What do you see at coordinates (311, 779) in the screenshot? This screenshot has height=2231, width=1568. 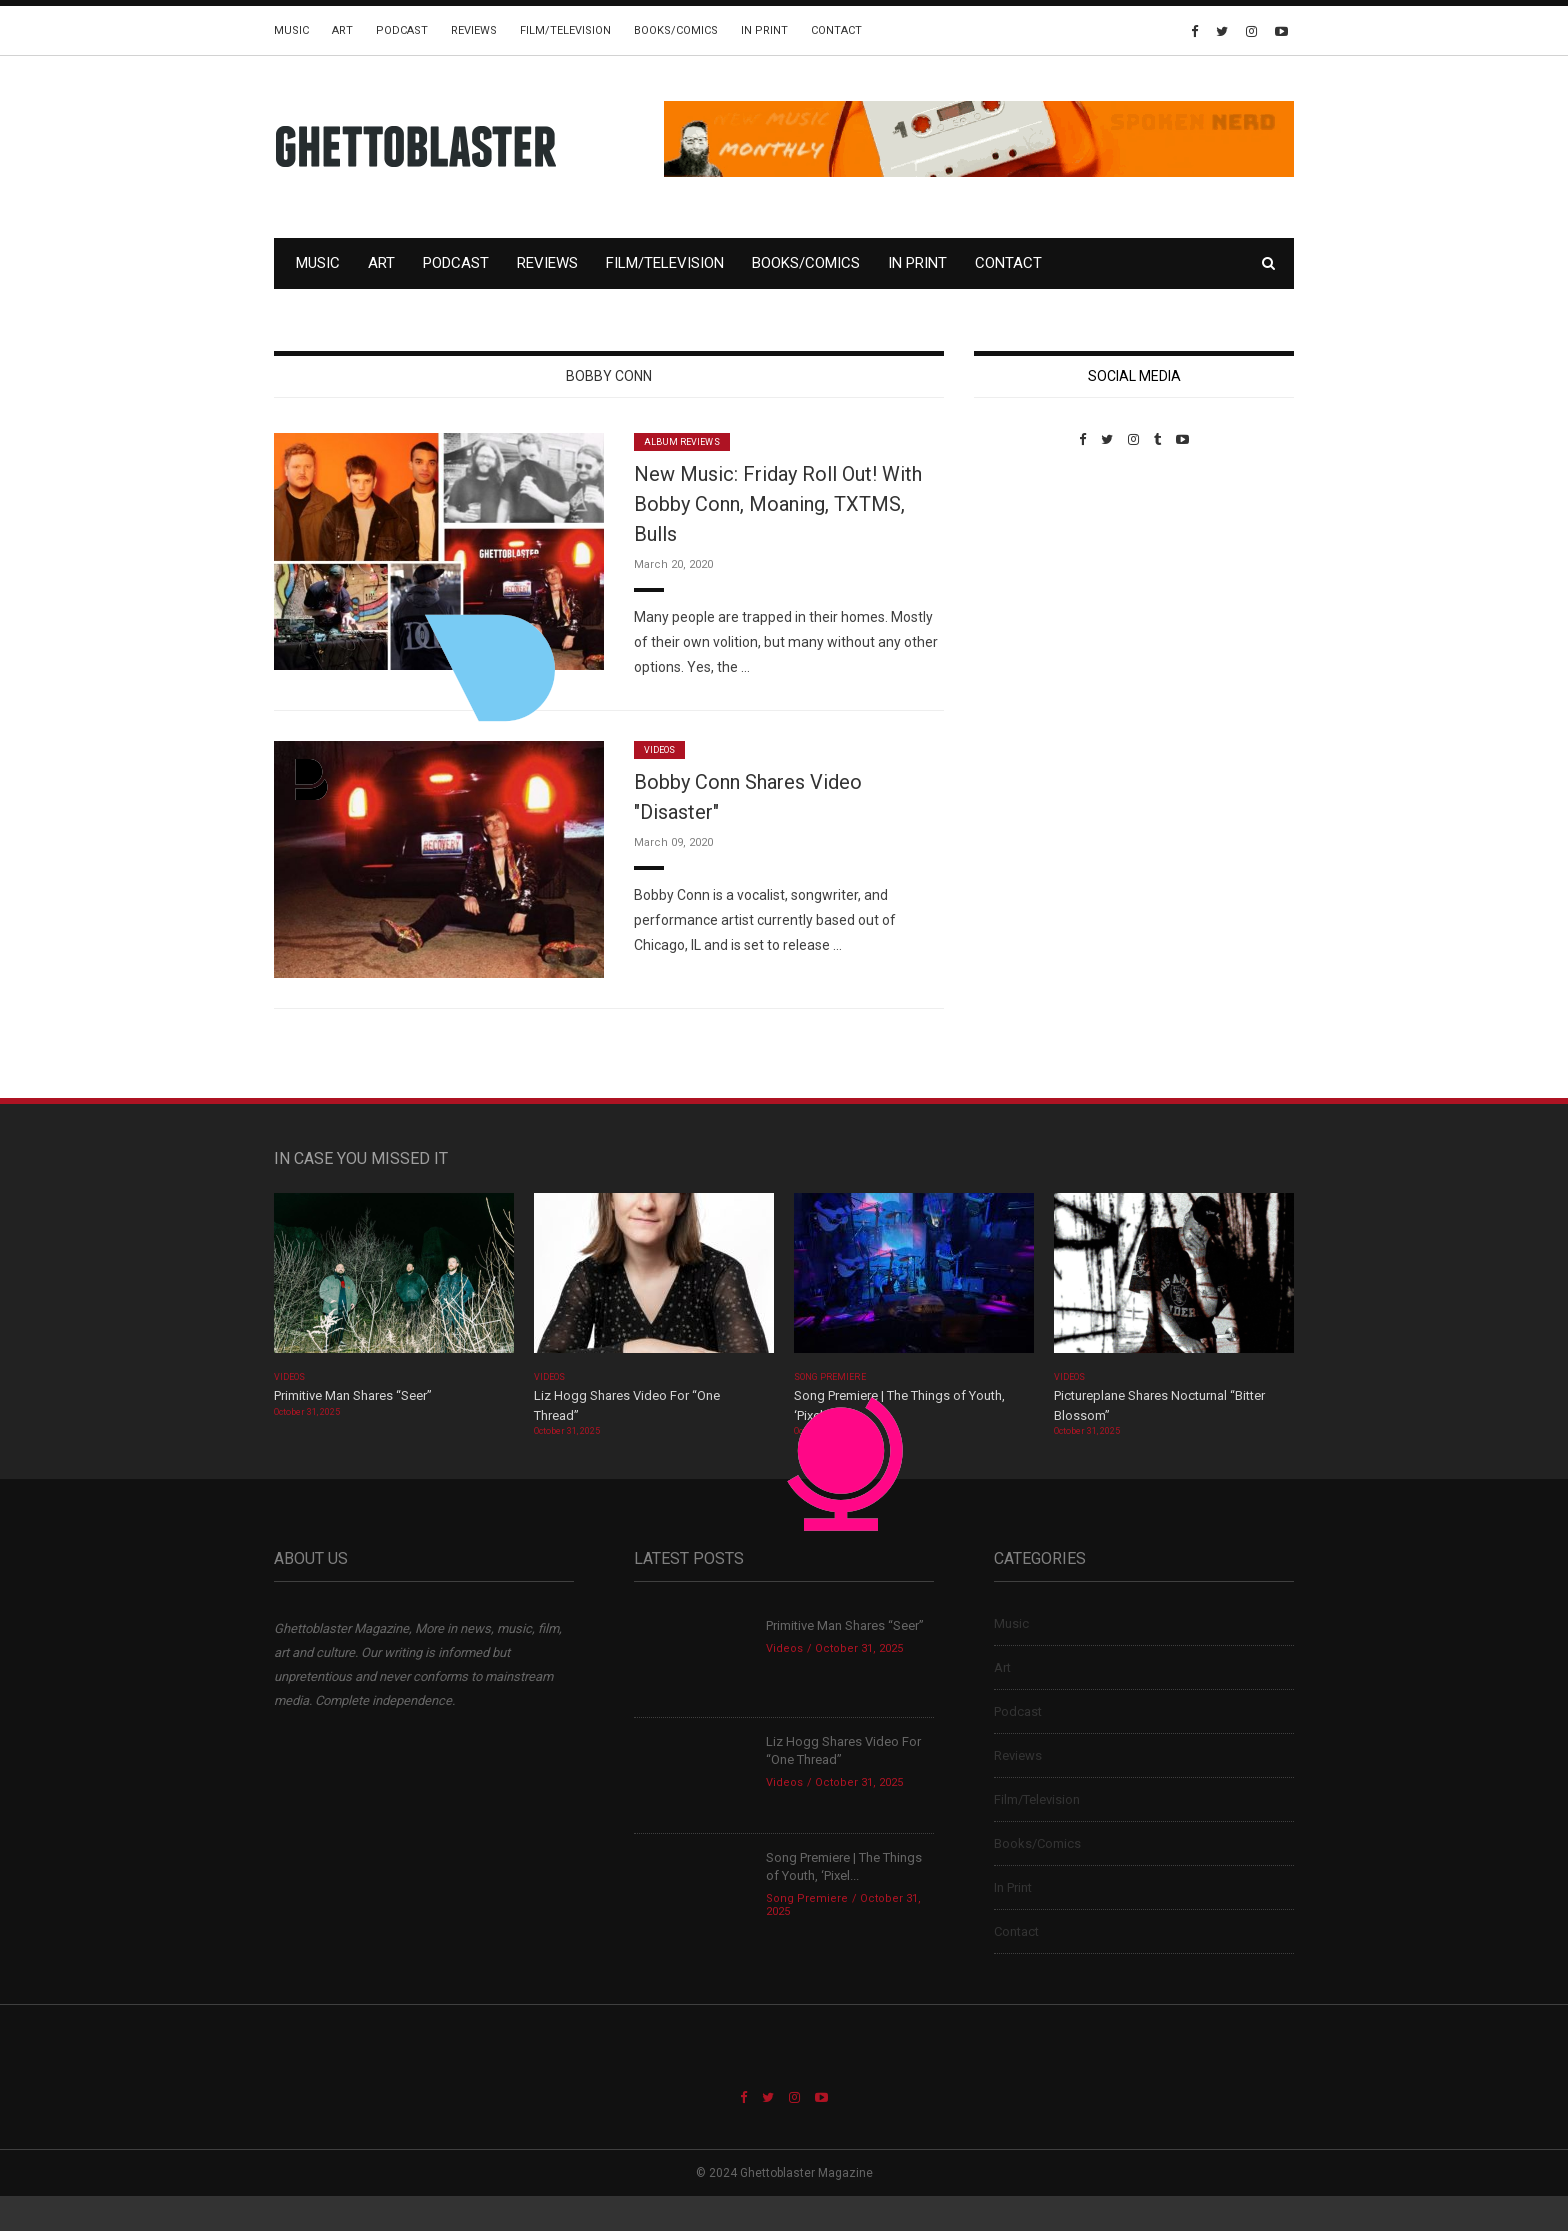 I see `open the Beats audio app` at bounding box center [311, 779].